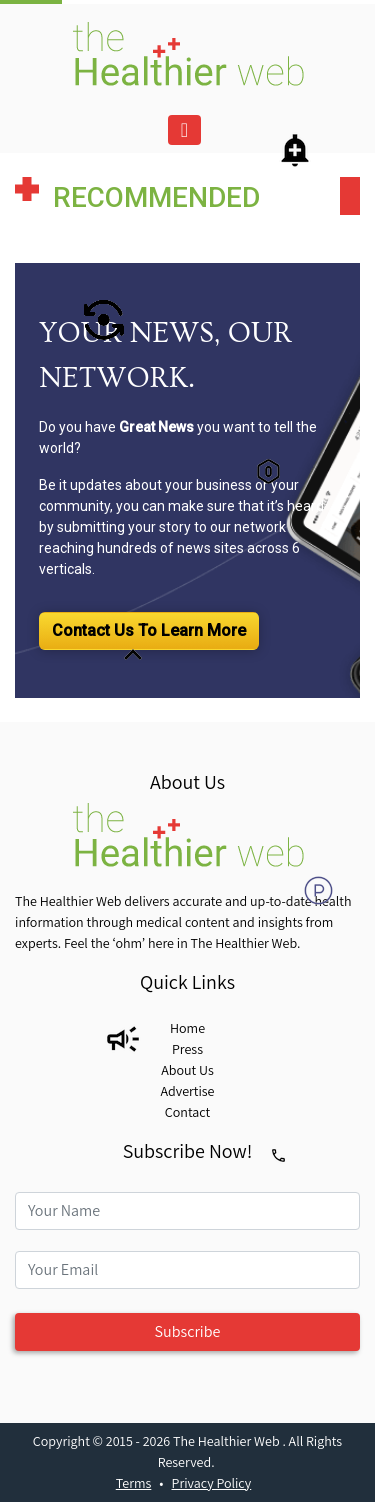 The width and height of the screenshot is (375, 1502). I want to click on switch between front and rear camera, so click(104, 320).